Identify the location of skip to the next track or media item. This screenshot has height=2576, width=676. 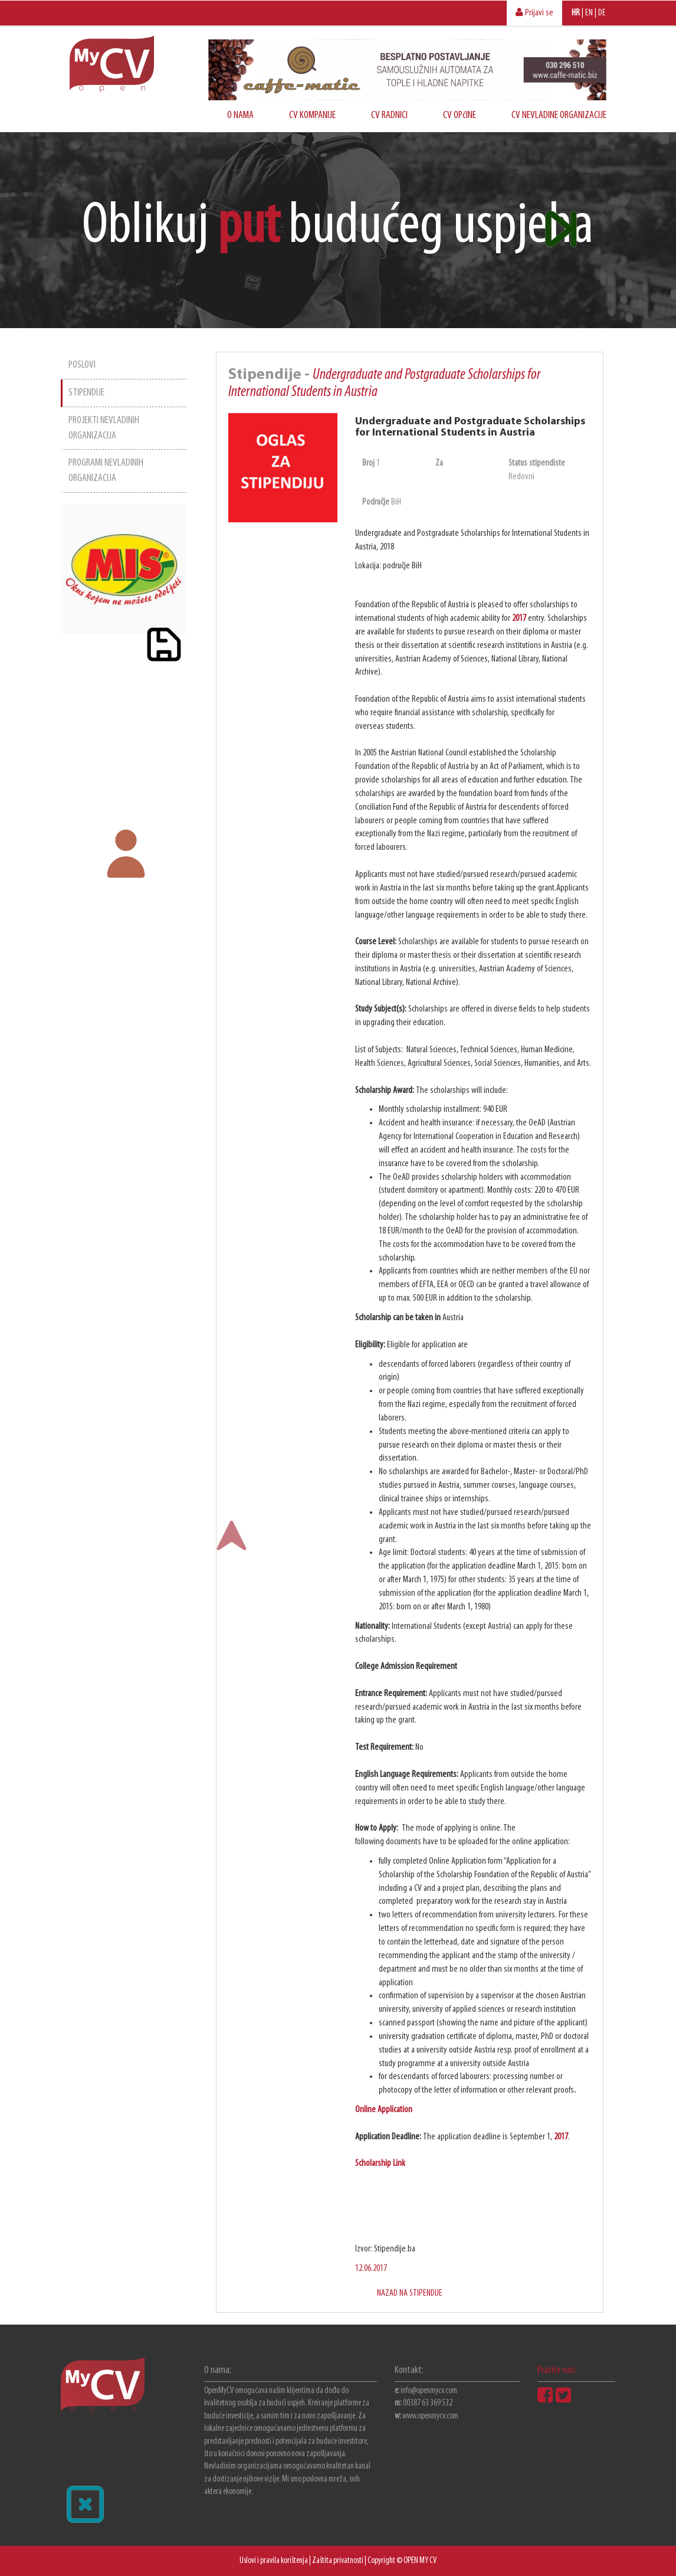
(562, 229).